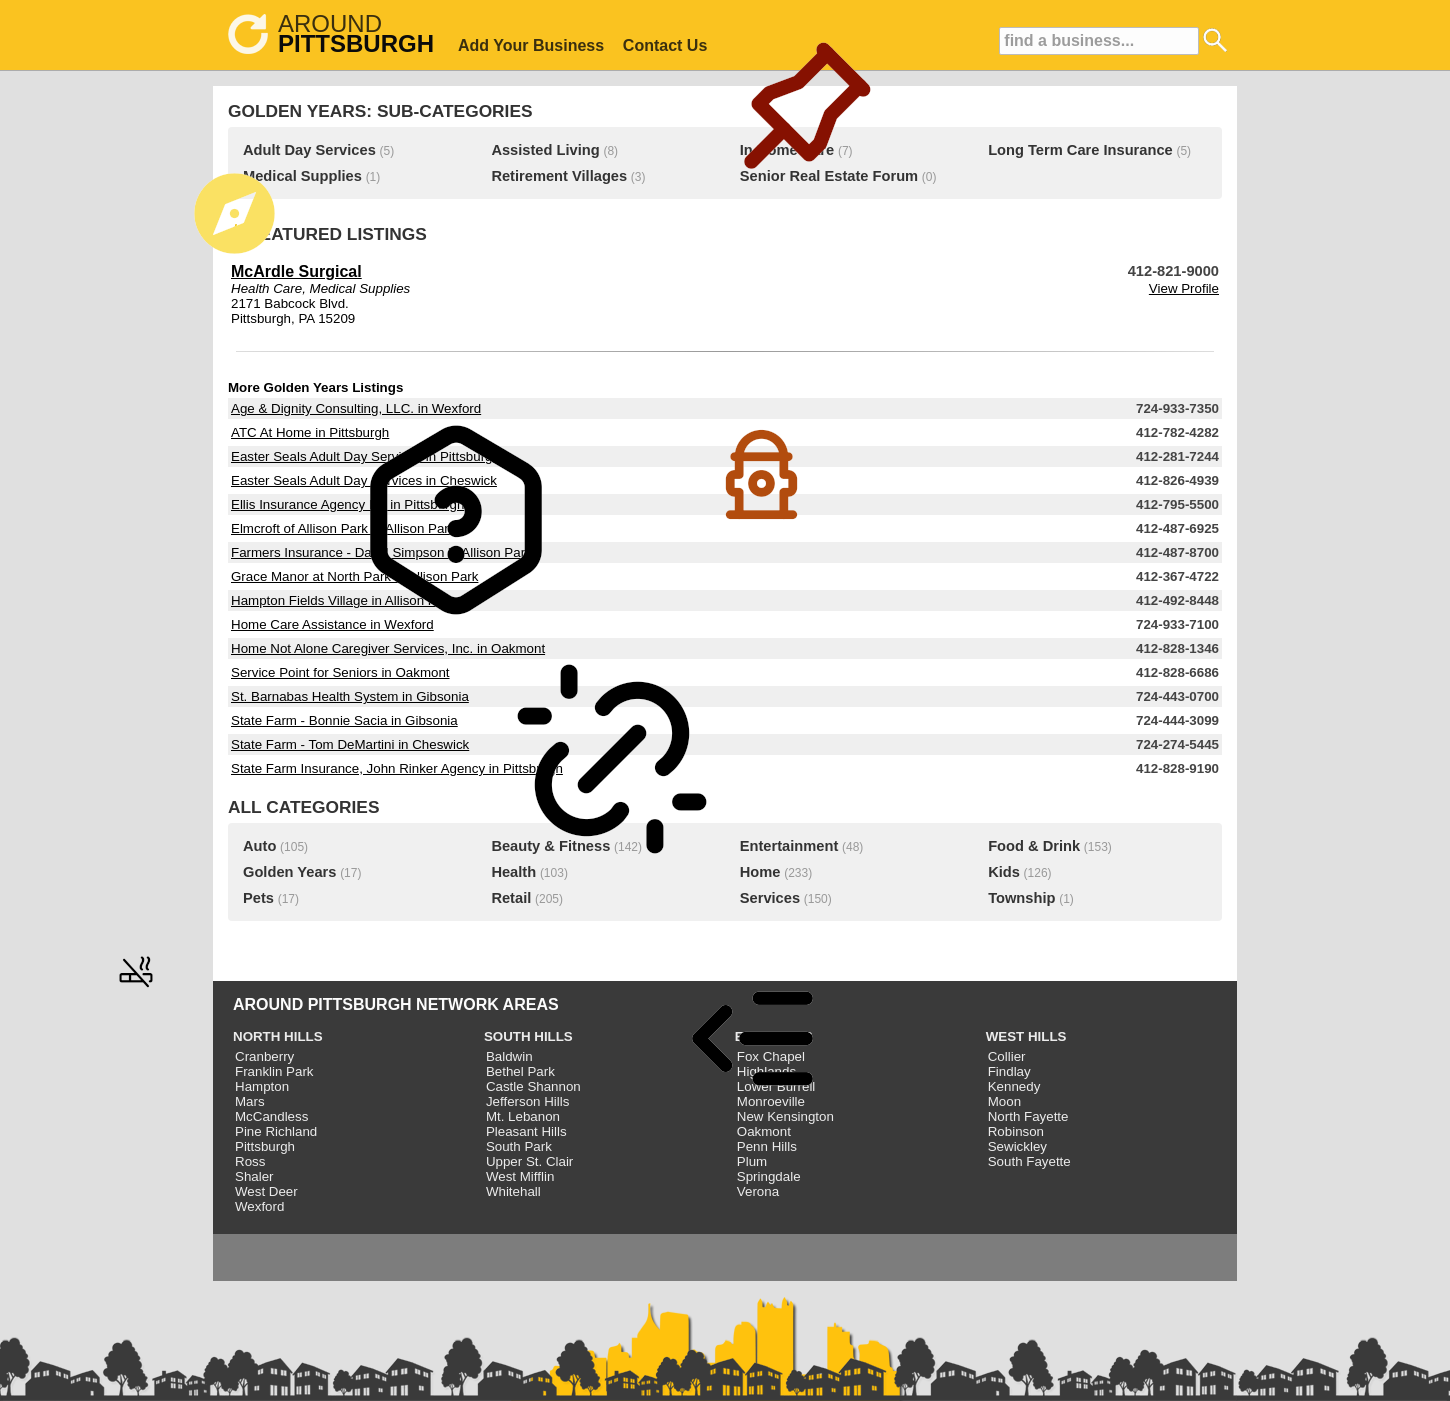  What do you see at coordinates (752, 1038) in the screenshot?
I see `decrease text indentation` at bounding box center [752, 1038].